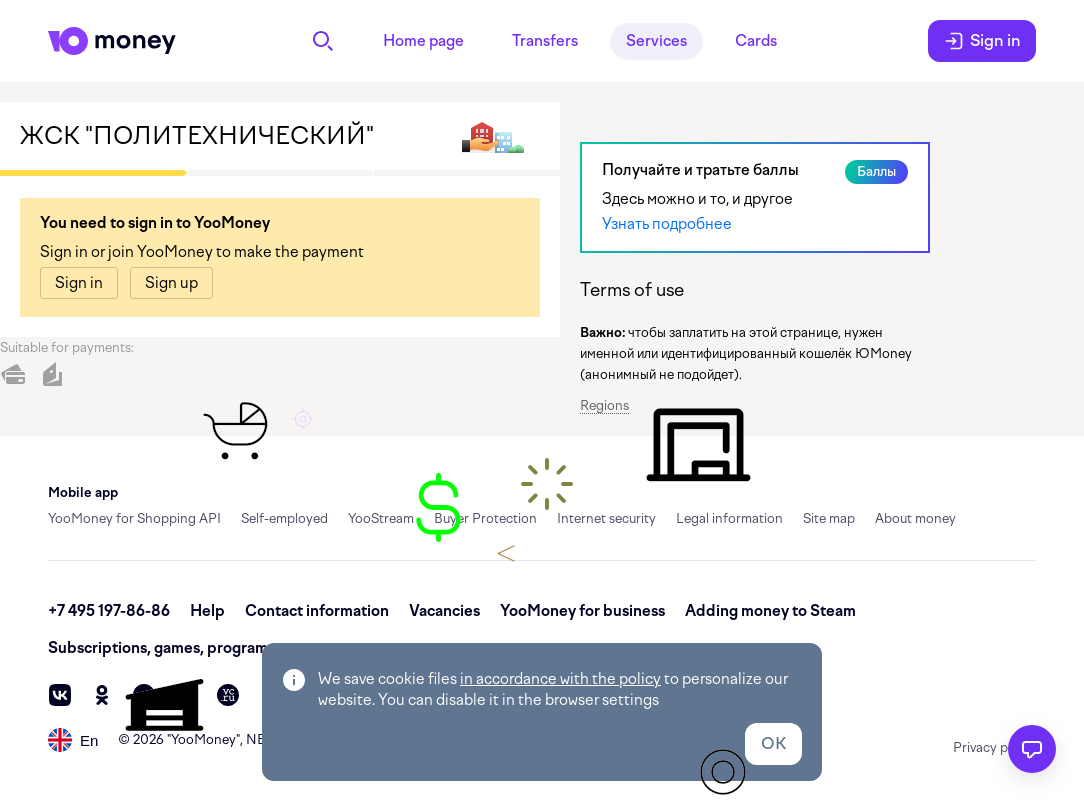  What do you see at coordinates (236, 428) in the screenshot?
I see `access baby or parenting-related features` at bounding box center [236, 428].